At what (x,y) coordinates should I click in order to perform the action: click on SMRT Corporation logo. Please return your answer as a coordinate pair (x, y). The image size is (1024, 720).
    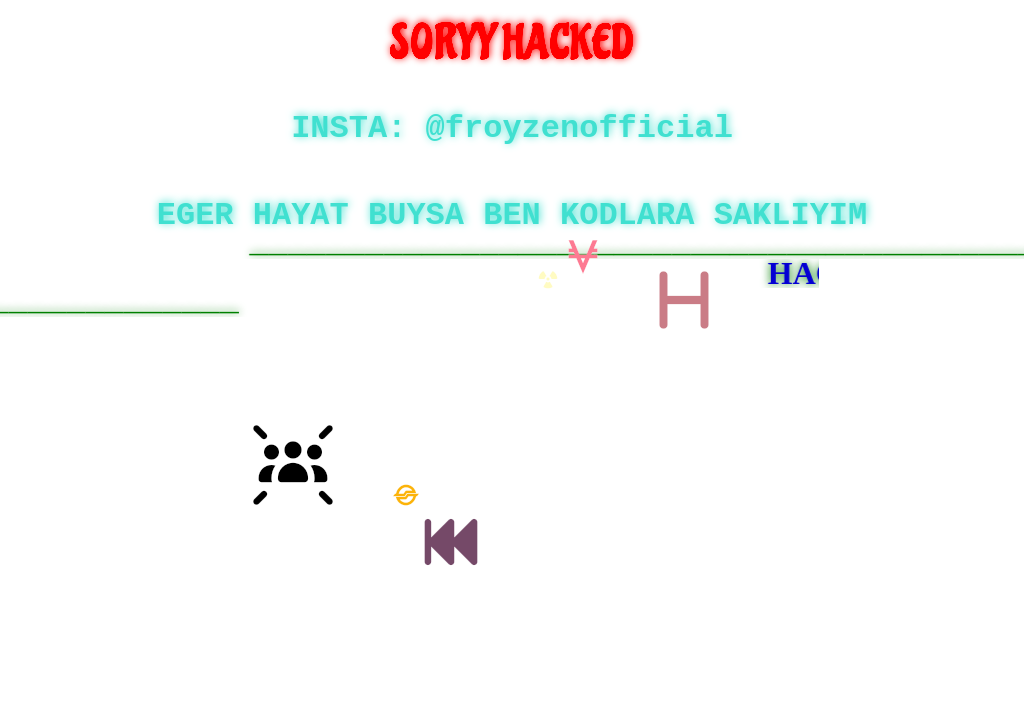
    Looking at the image, I should click on (406, 495).